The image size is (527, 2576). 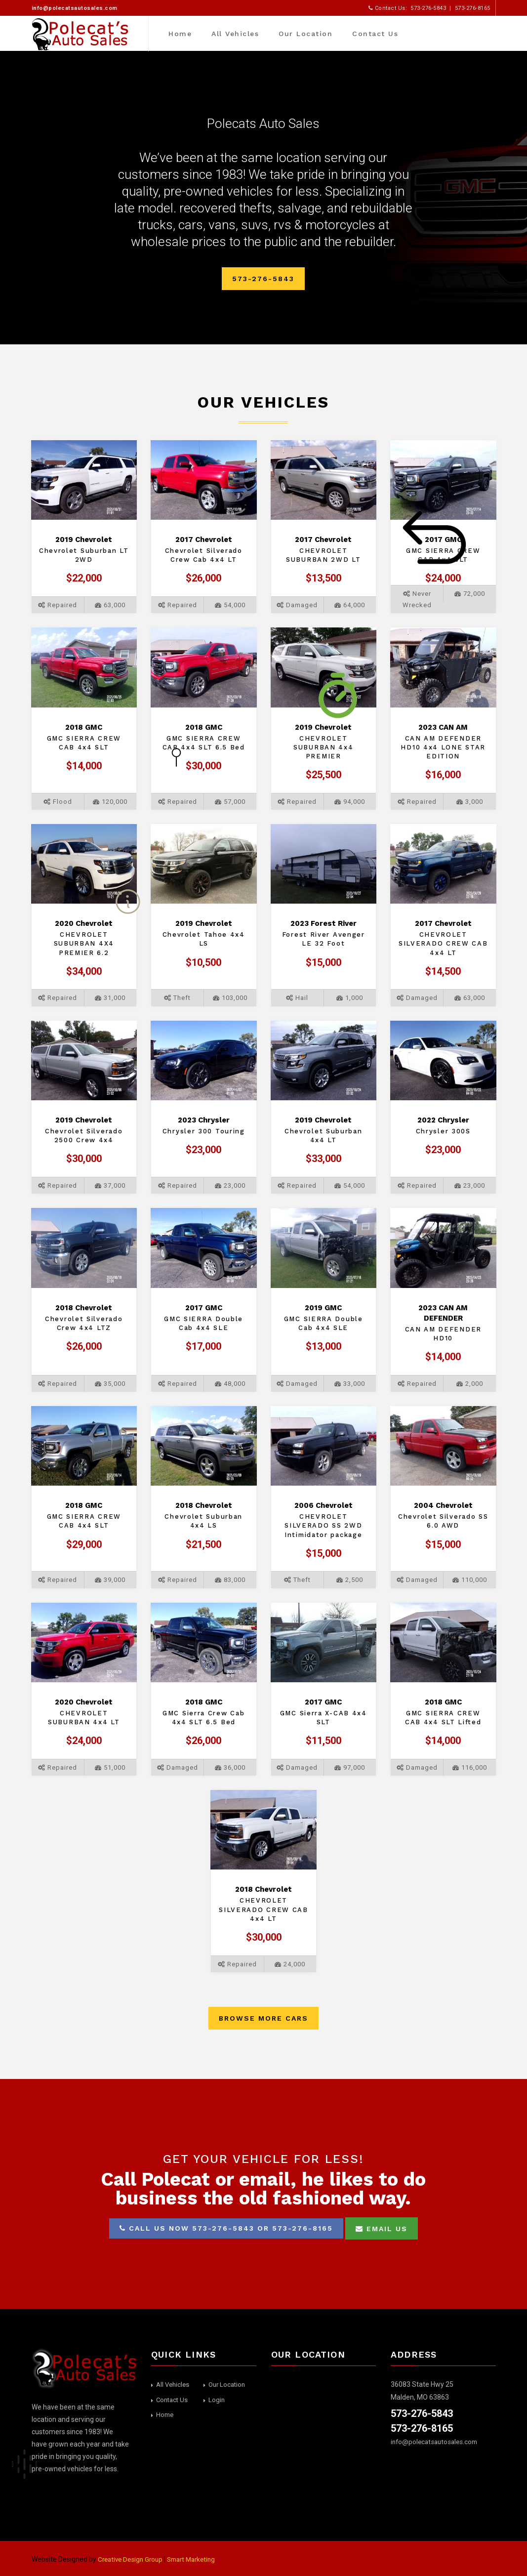 What do you see at coordinates (338, 697) in the screenshot?
I see `start or stop a timer` at bounding box center [338, 697].